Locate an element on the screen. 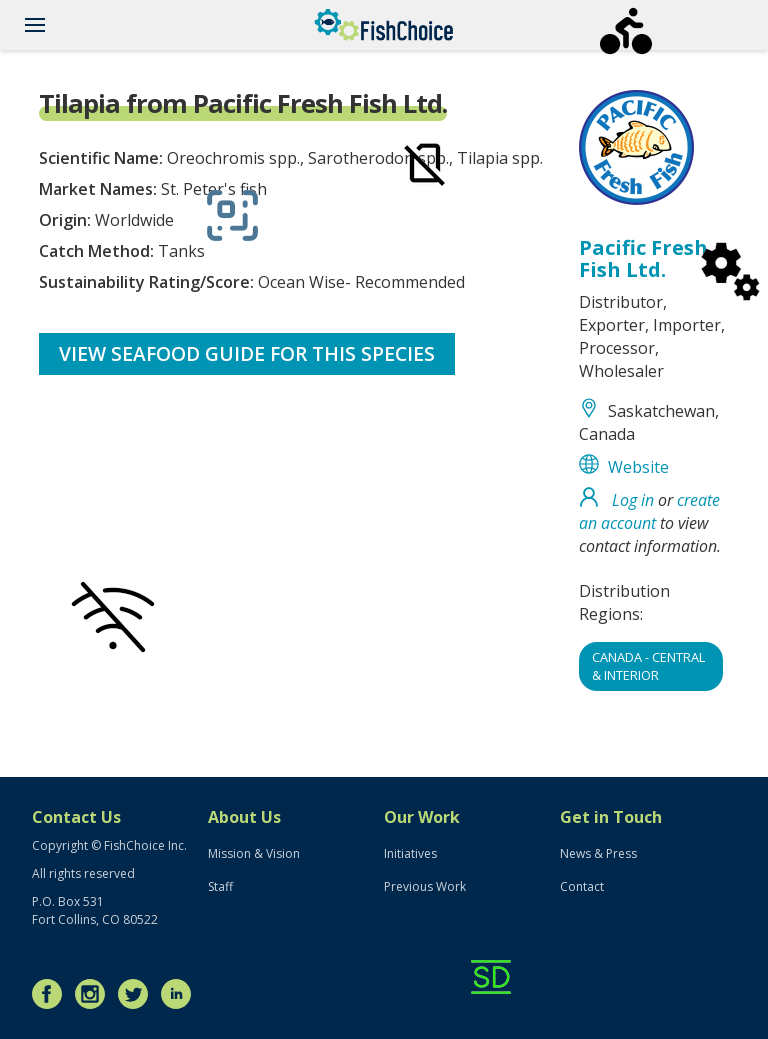  access cycling or bike-related features is located at coordinates (626, 31).